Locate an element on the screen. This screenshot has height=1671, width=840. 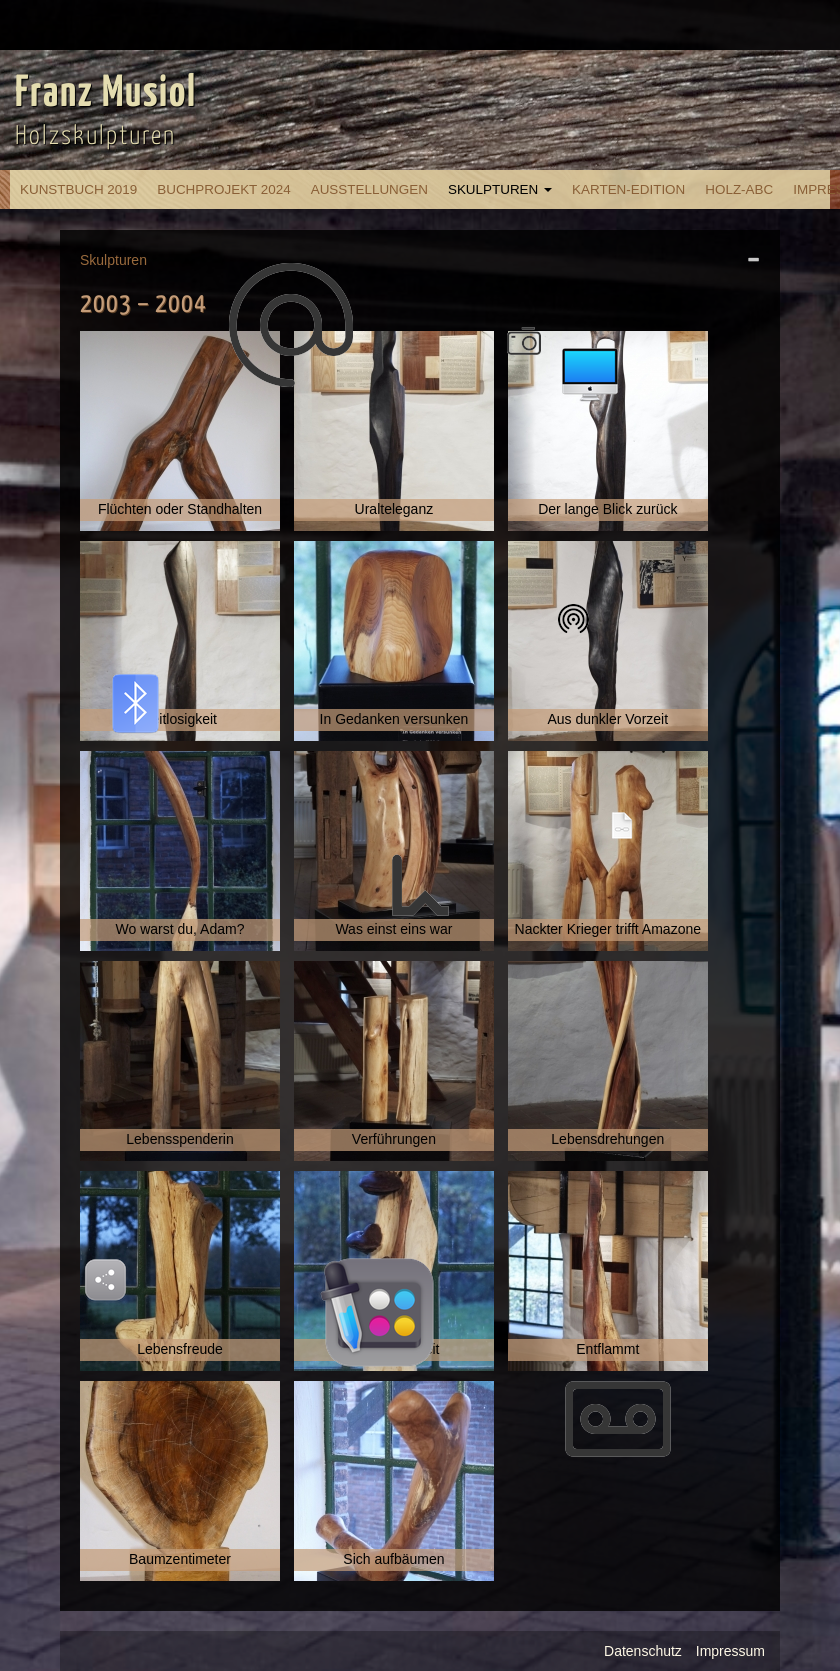
open network sharing preferences is located at coordinates (105, 1280).